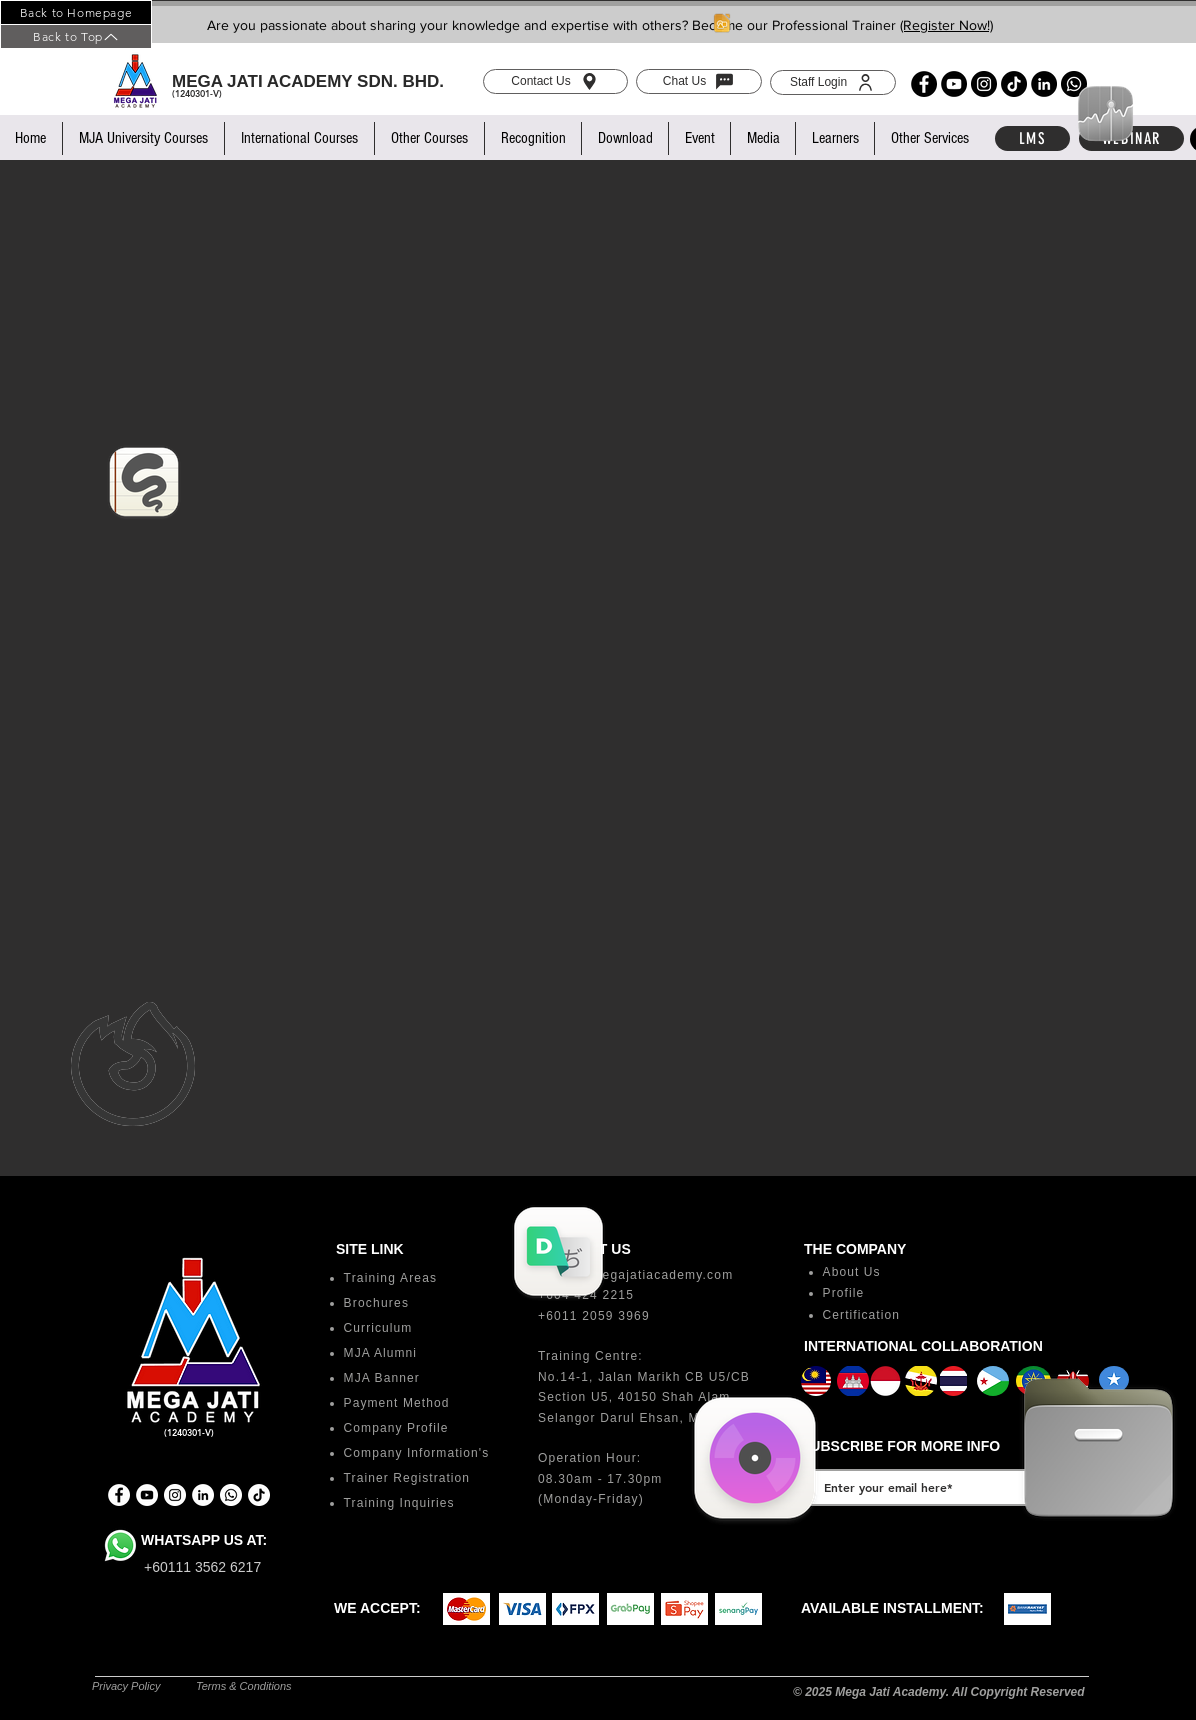  Describe the element at coordinates (1105, 113) in the screenshot. I see `open the stocks app` at that location.